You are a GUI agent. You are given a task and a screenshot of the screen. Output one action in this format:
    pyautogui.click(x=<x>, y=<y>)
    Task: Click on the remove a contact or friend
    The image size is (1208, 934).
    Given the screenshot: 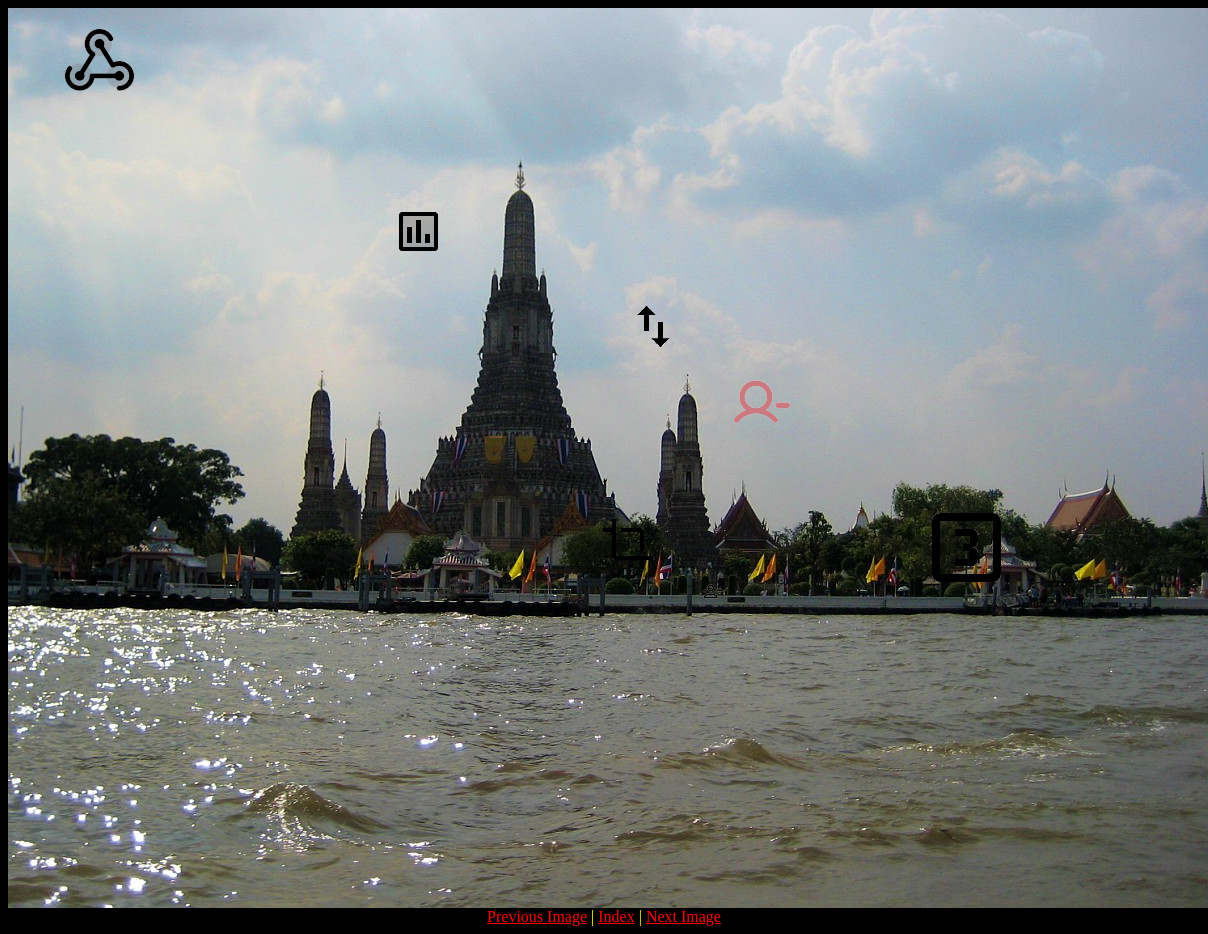 What is the action you would take?
    pyautogui.click(x=712, y=591)
    